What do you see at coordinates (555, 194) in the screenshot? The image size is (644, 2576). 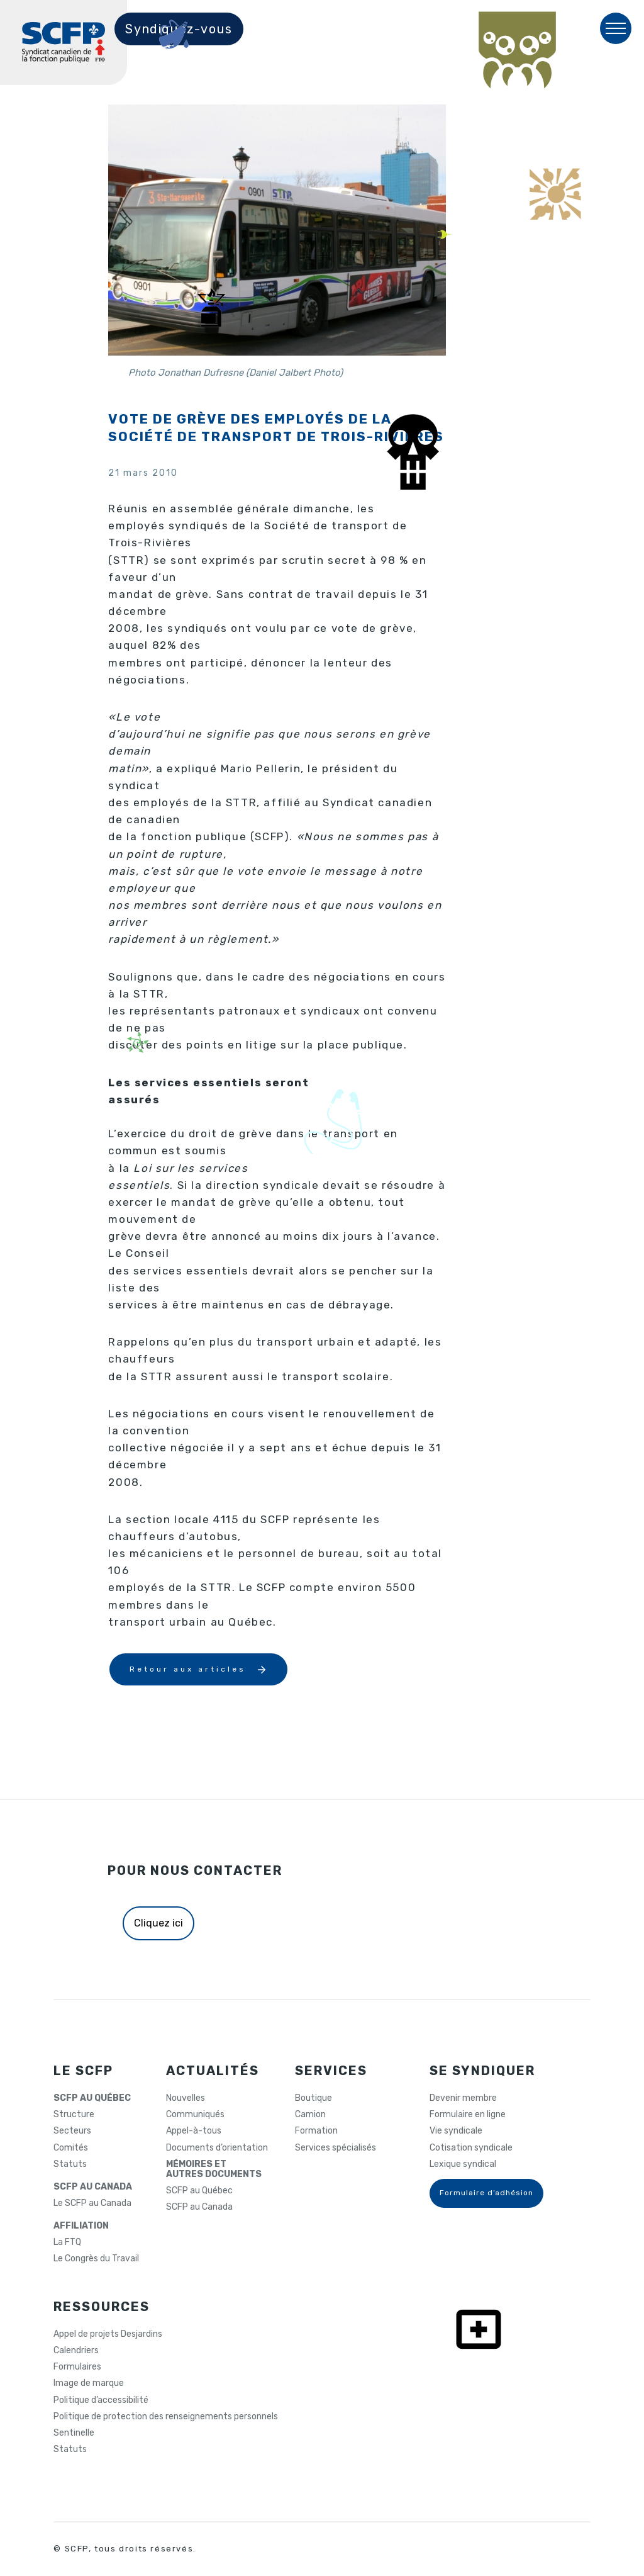 I see `indicates a collapse or implosion effect in gameplay` at bounding box center [555, 194].